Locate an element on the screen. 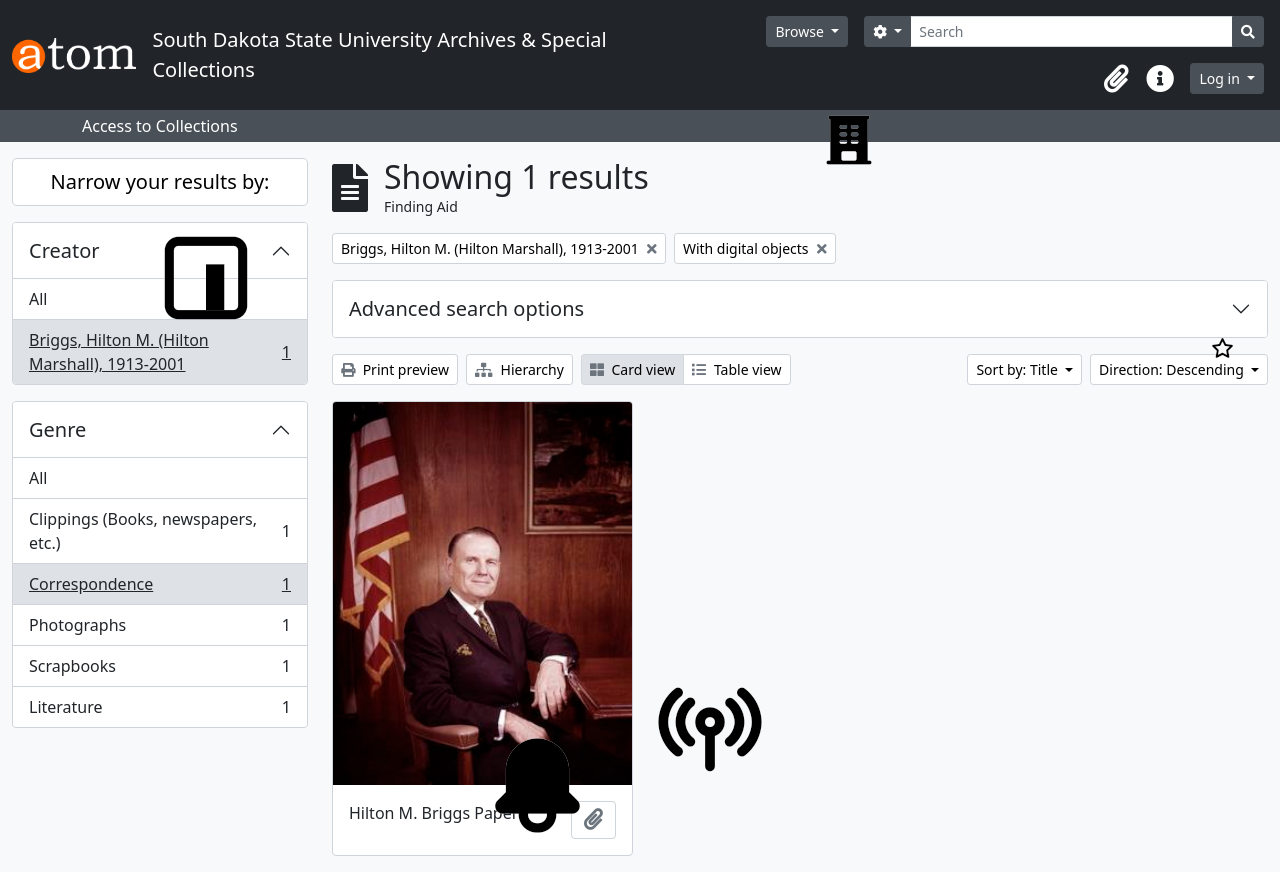  view notifications is located at coordinates (537, 785).